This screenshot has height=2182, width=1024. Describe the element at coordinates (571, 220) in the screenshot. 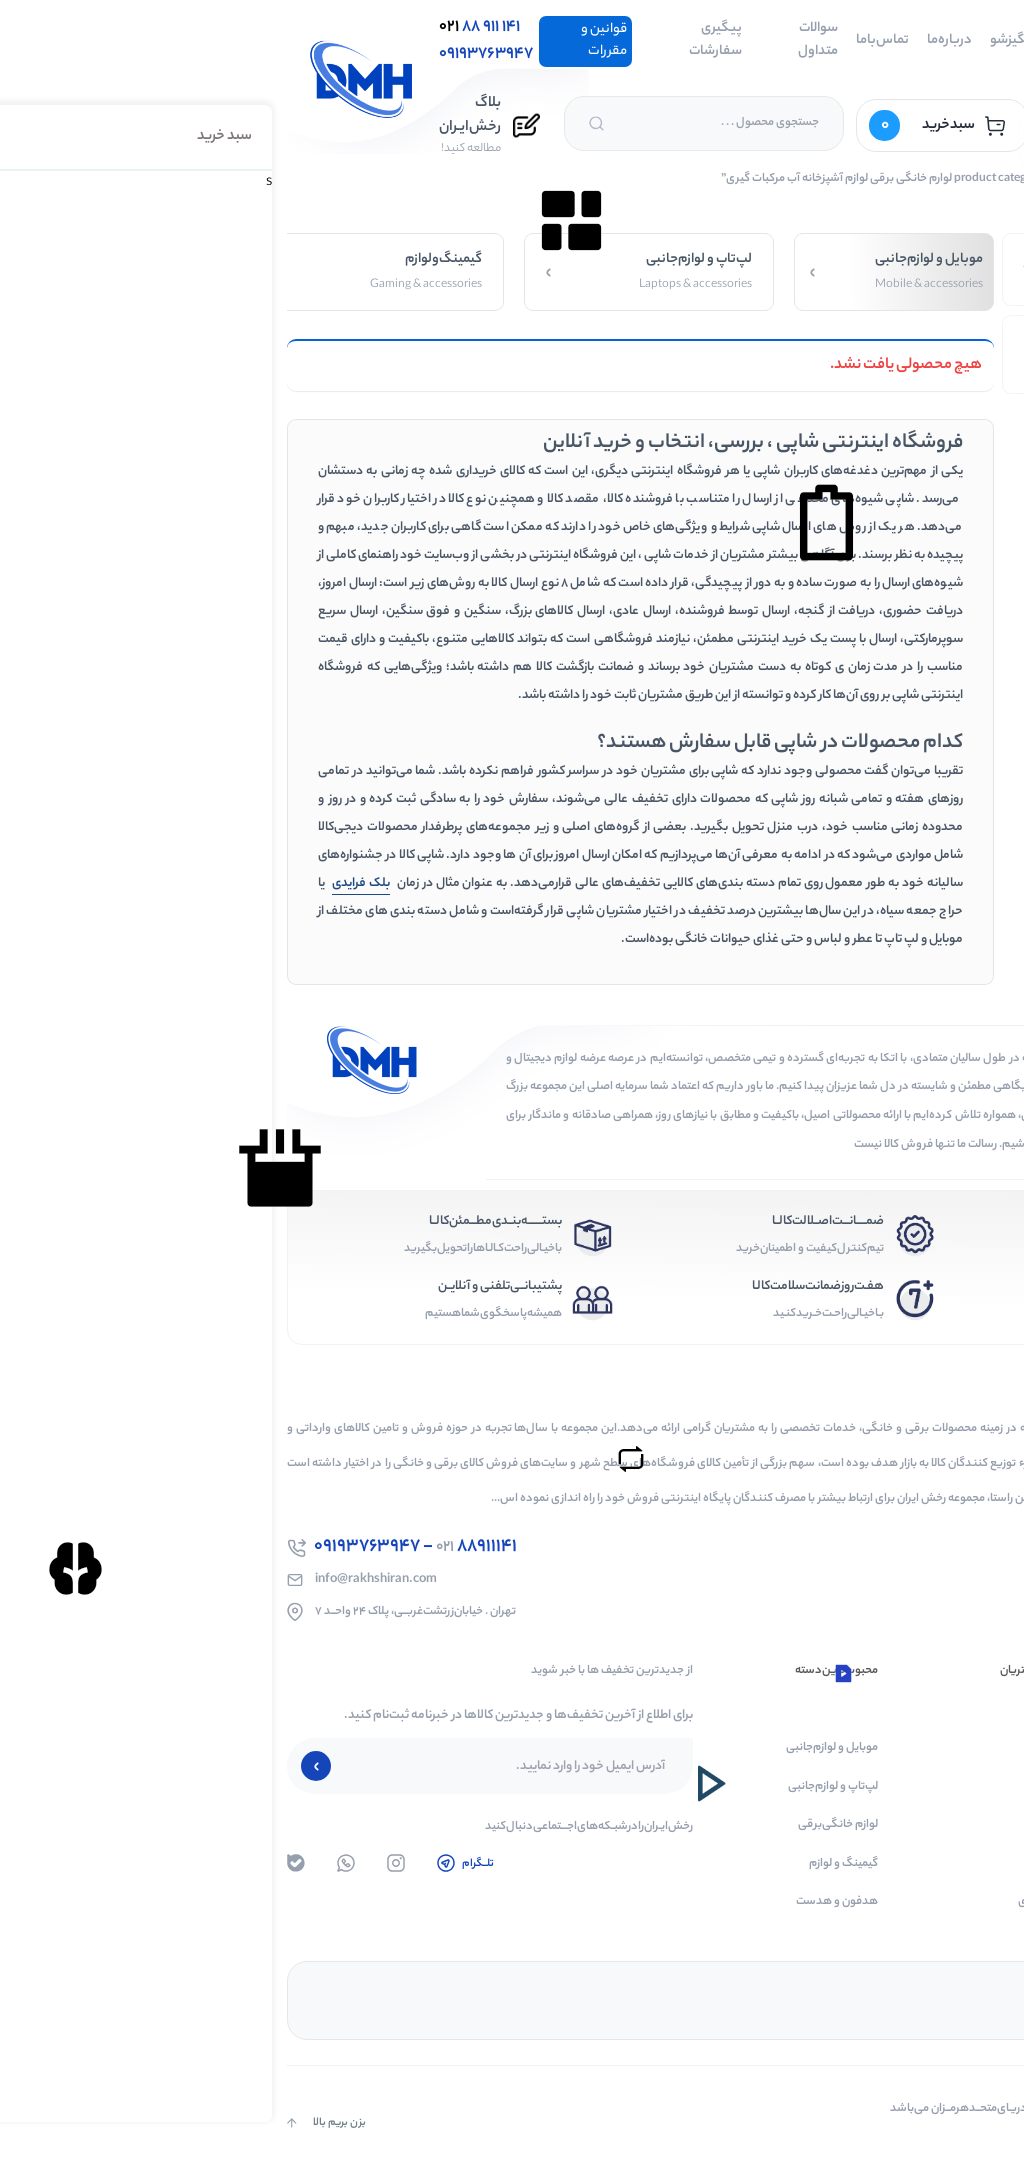

I see `access the dashboard or control panel` at that location.